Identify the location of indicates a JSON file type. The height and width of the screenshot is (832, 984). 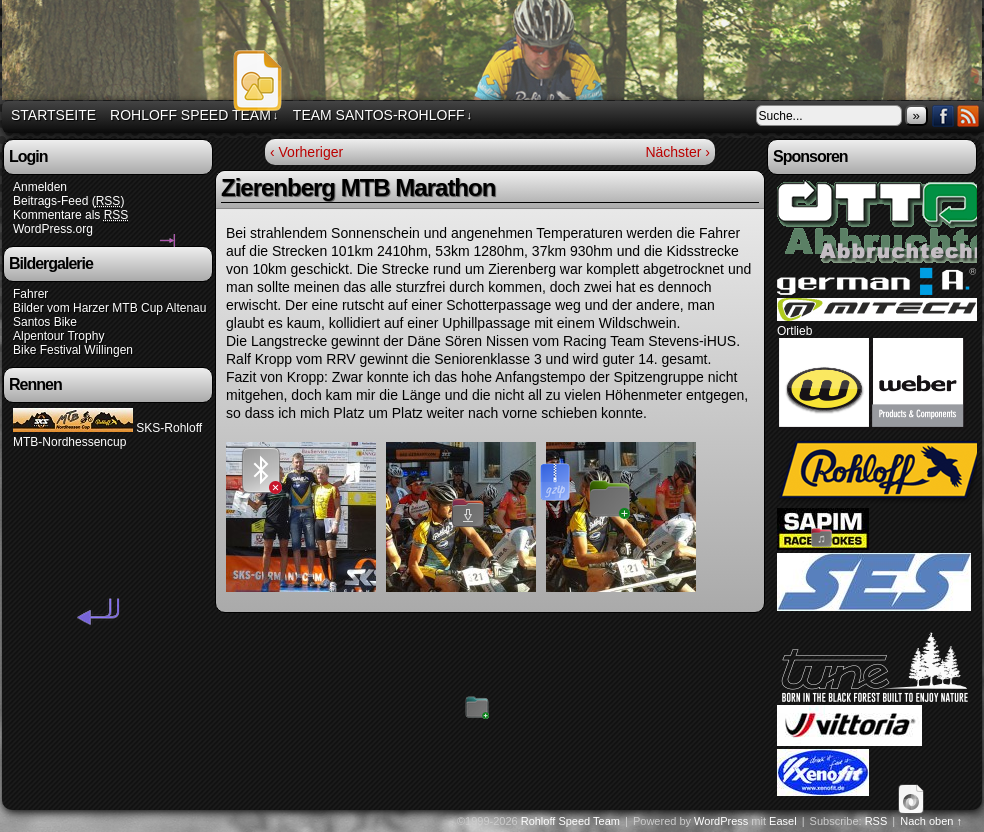
(911, 799).